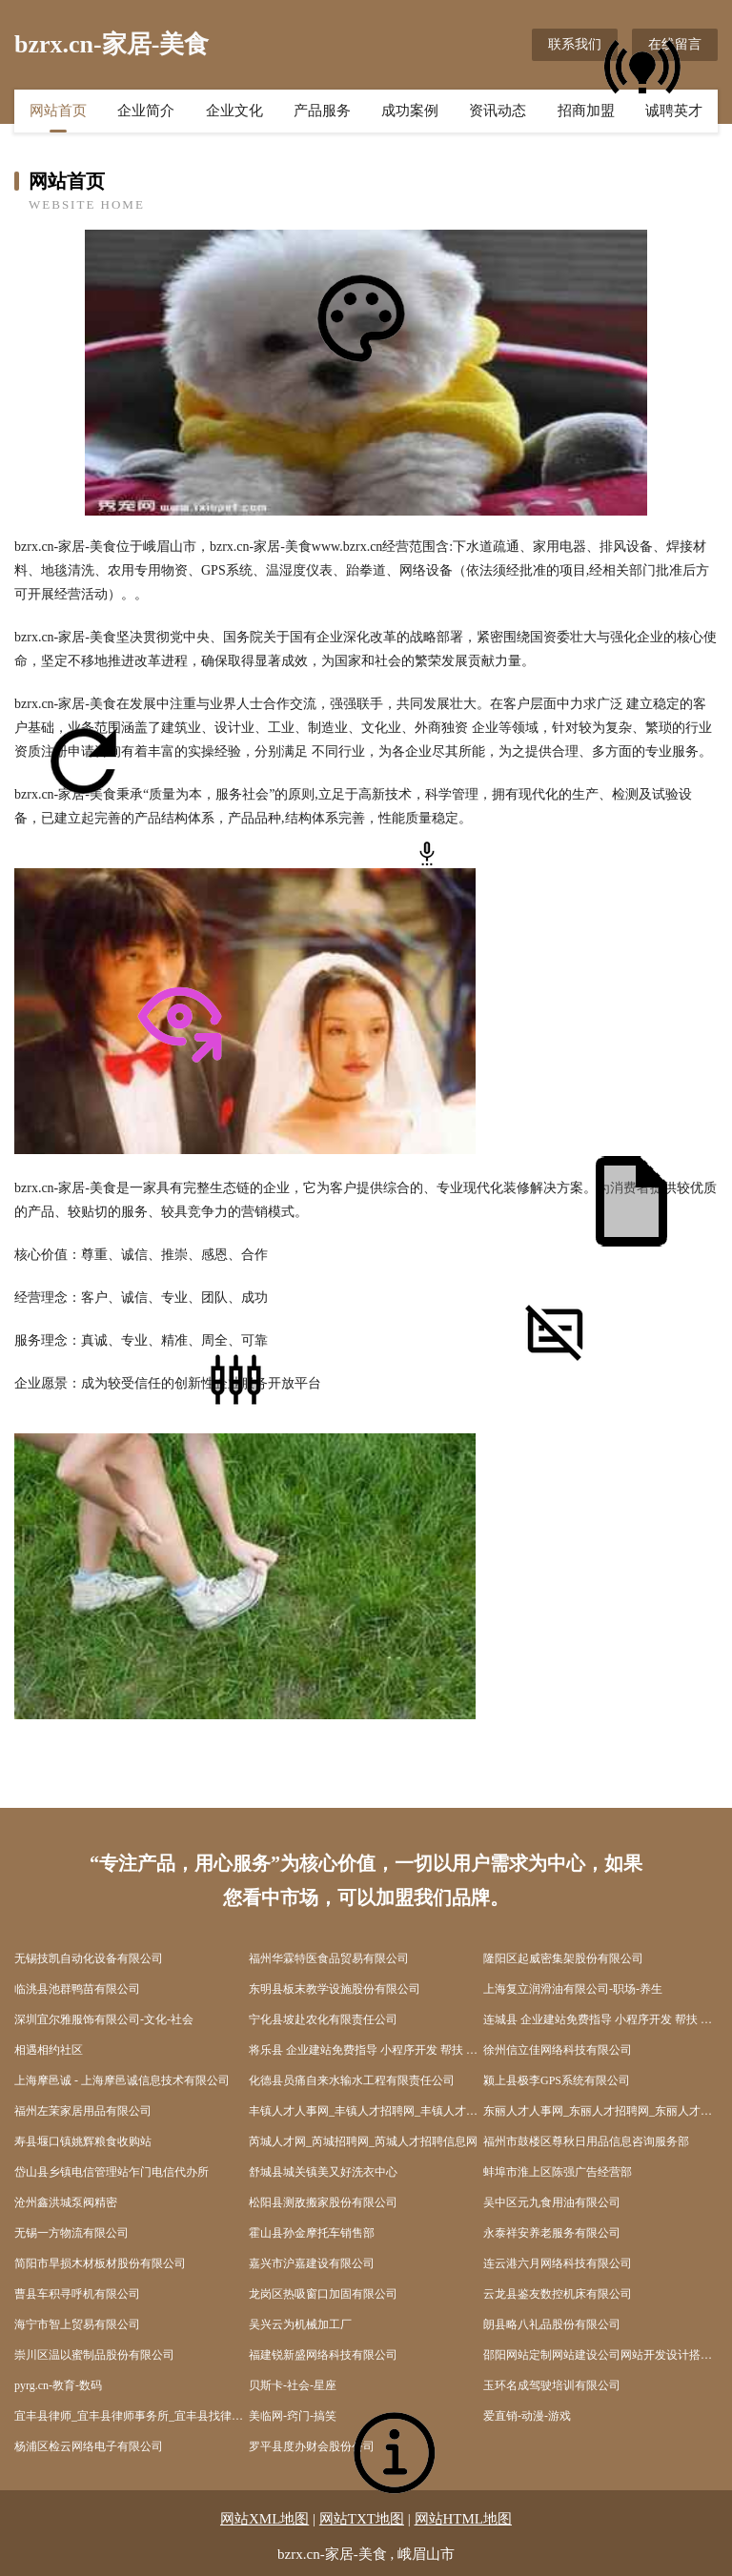  I want to click on view more information or details, so click(396, 2454).